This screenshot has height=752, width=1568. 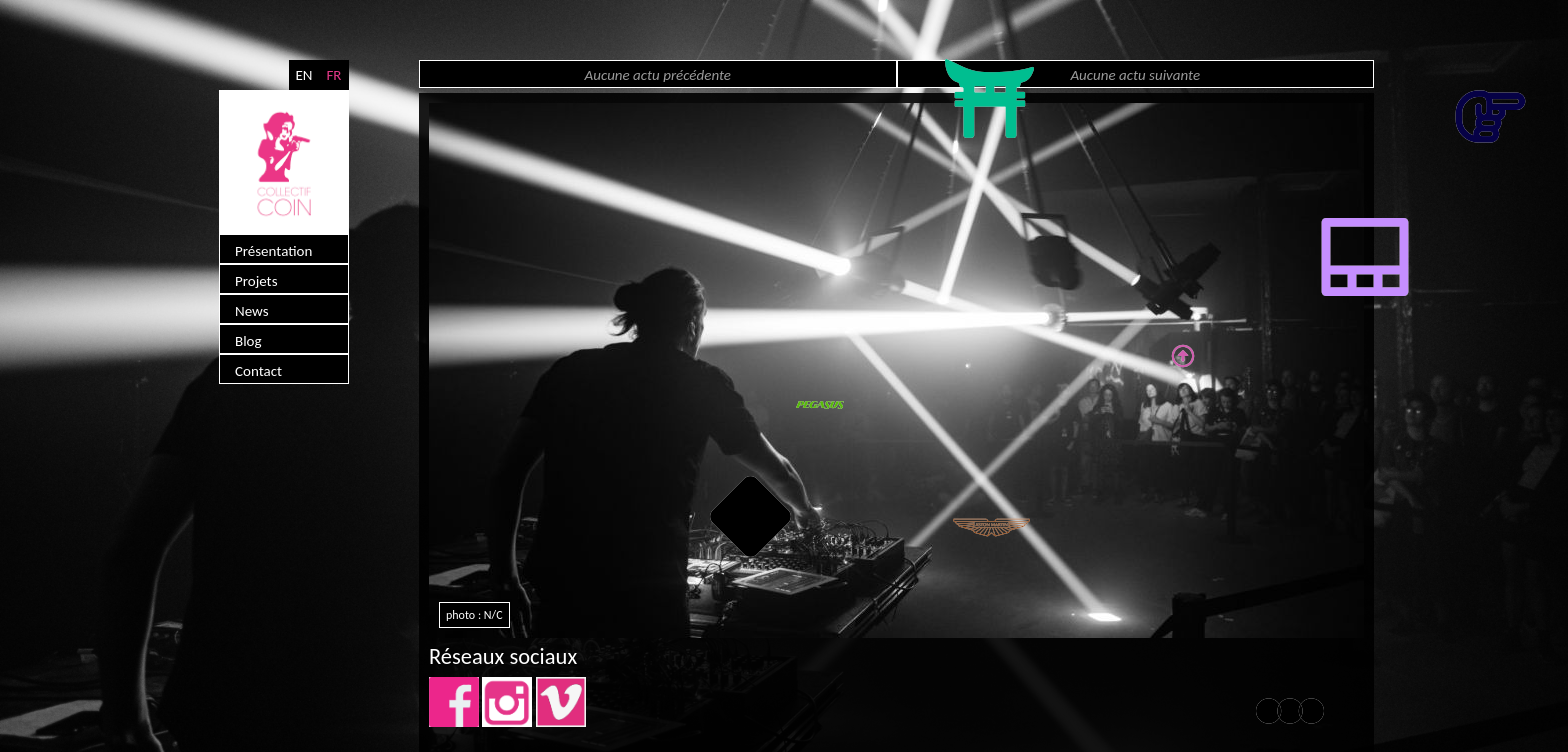 What do you see at coordinates (1183, 356) in the screenshot?
I see `scroll to top of page` at bounding box center [1183, 356].